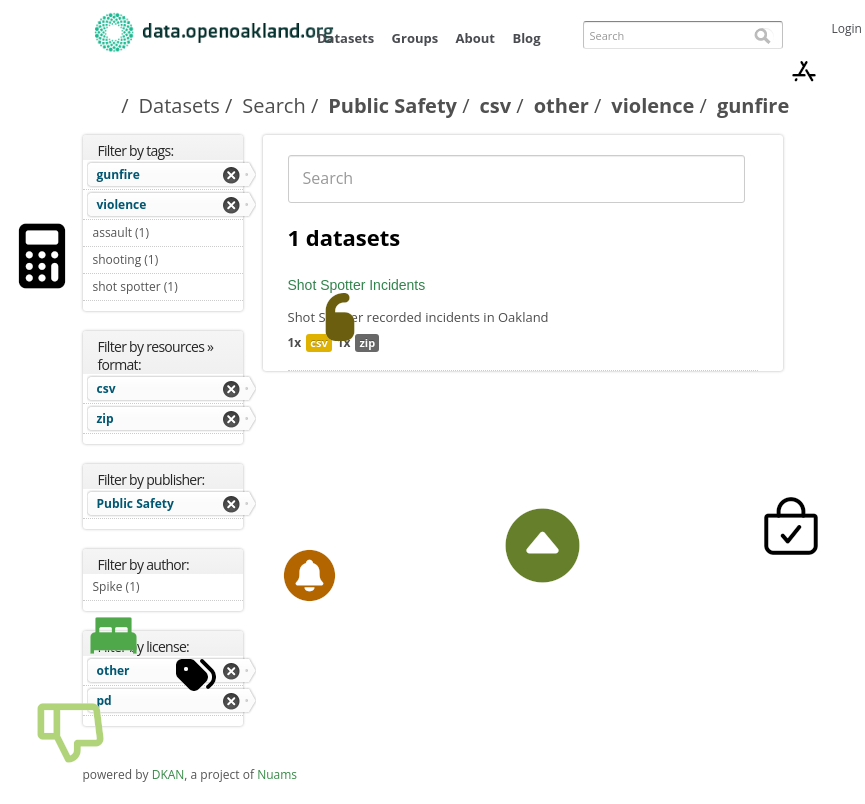  I want to click on open the calculator app, so click(42, 256).